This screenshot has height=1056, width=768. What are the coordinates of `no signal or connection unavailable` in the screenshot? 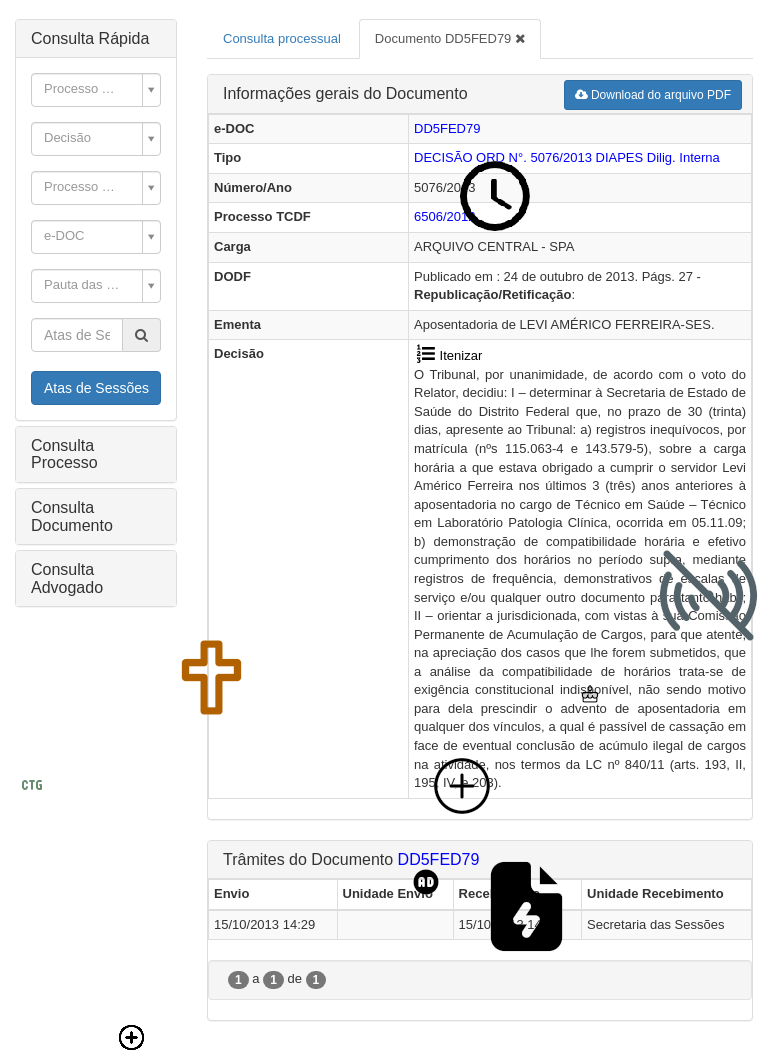 It's located at (708, 595).